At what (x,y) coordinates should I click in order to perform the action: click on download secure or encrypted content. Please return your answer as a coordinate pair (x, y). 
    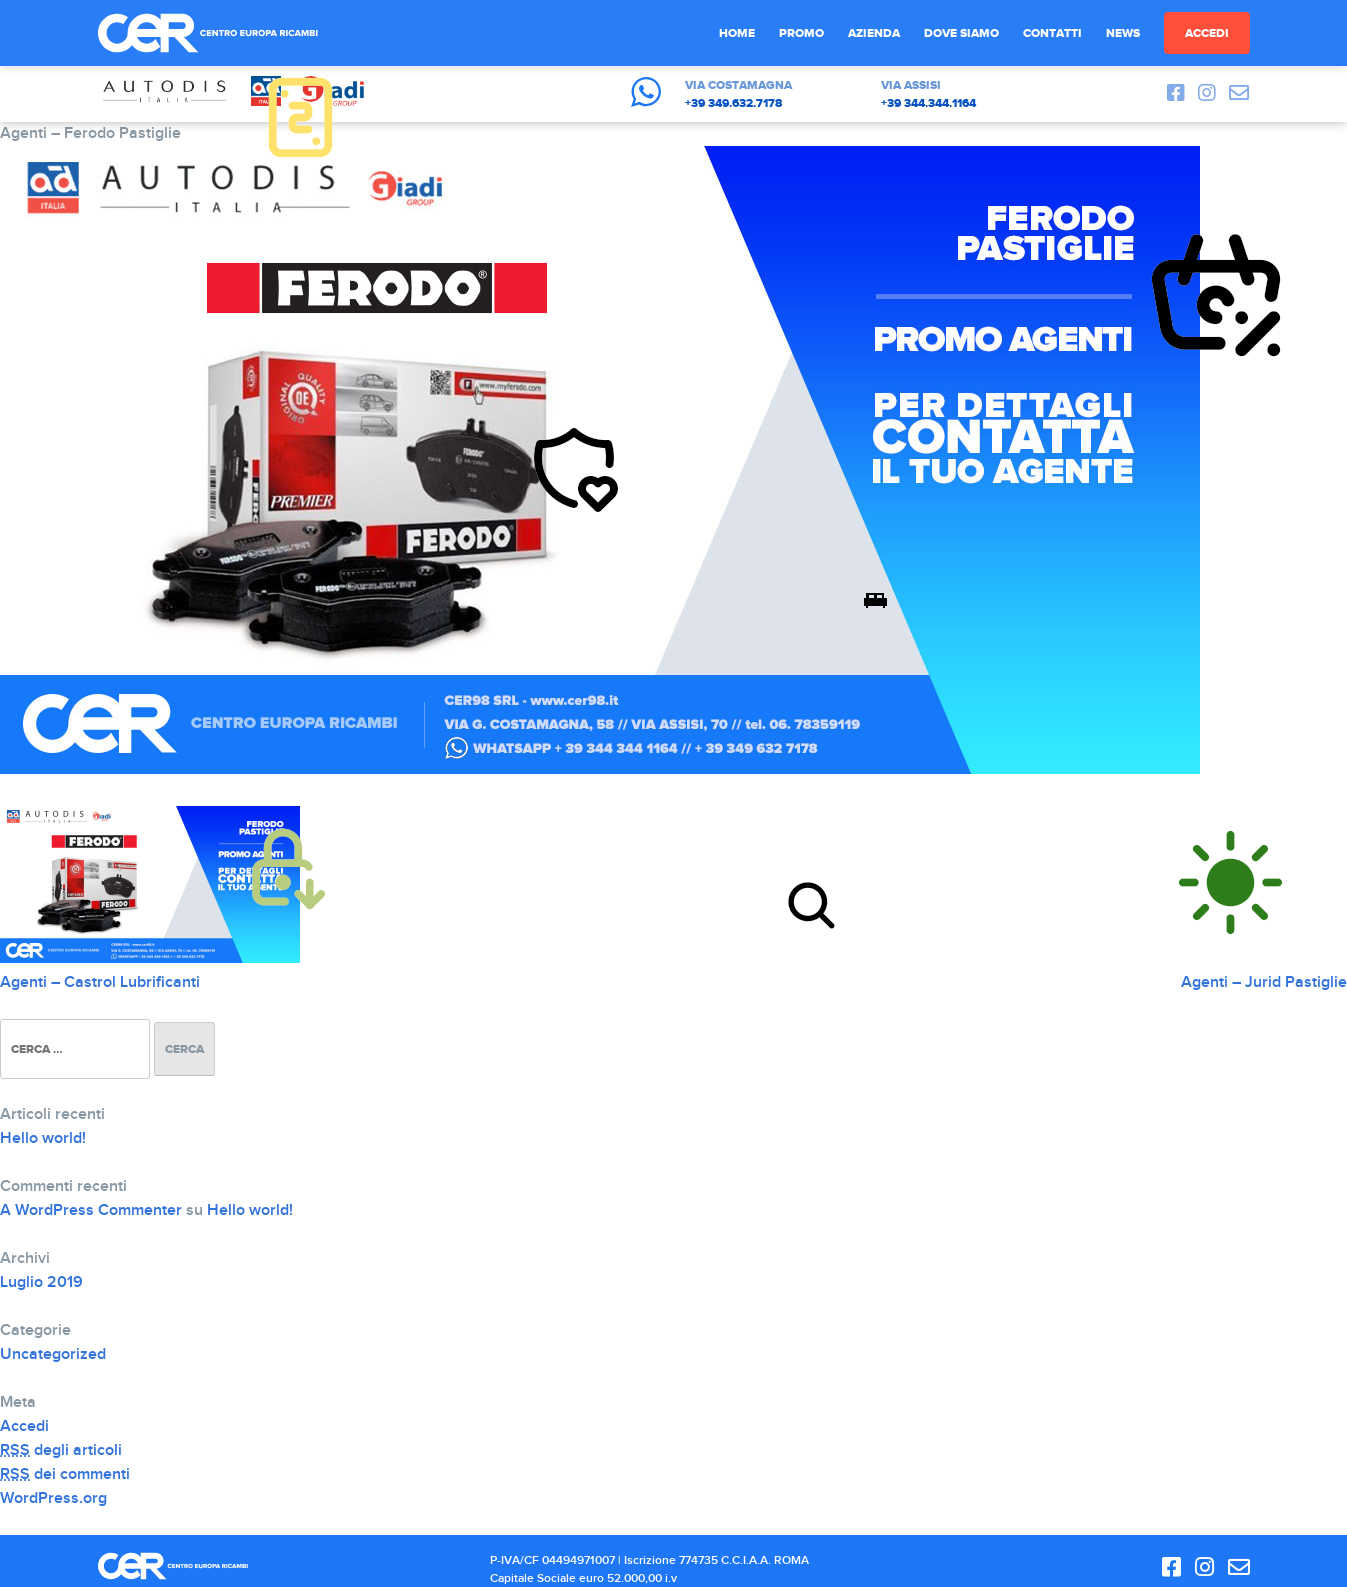
    Looking at the image, I should click on (283, 867).